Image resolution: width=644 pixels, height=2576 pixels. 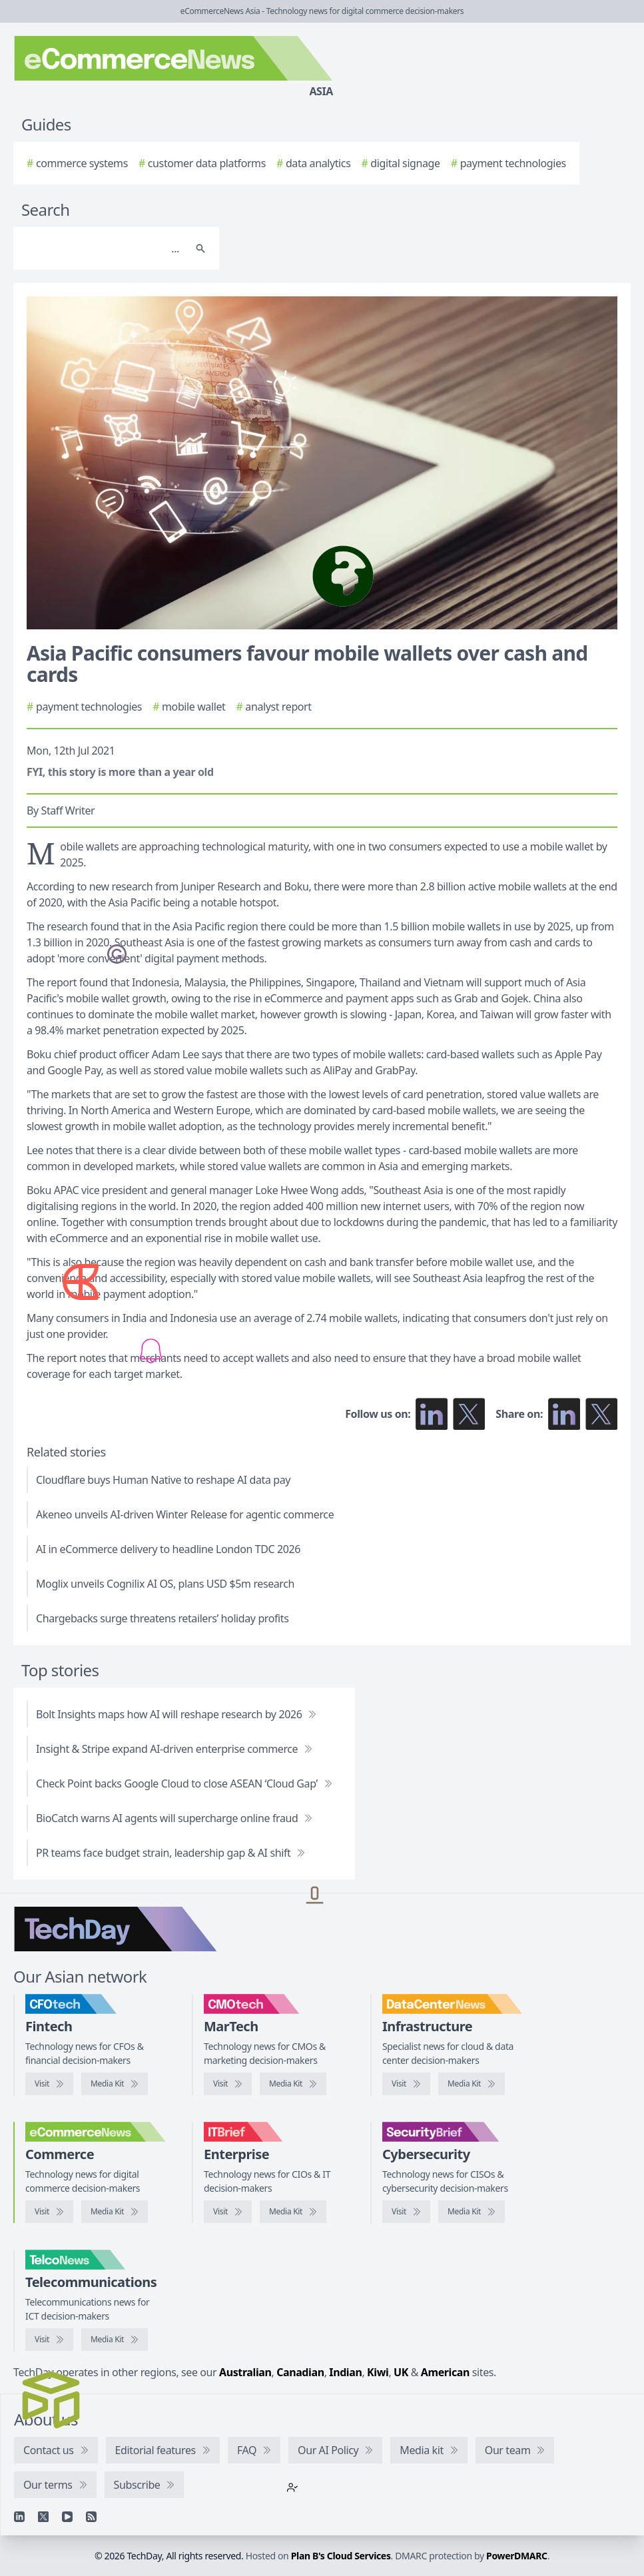 I want to click on verify or approve a user account, so click(x=292, y=2487).